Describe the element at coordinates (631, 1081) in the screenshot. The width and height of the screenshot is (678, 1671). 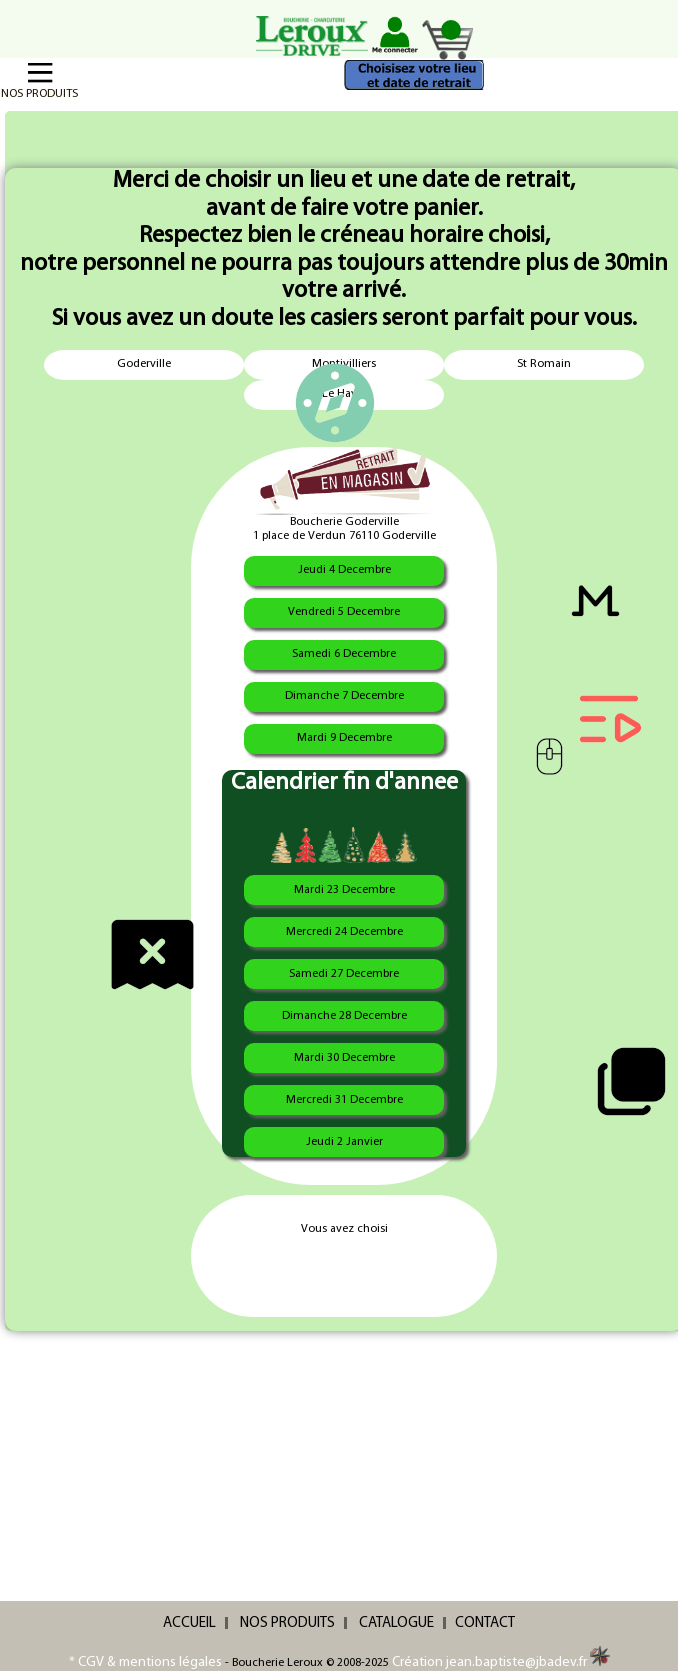
I see `view multiple items or collections` at that location.